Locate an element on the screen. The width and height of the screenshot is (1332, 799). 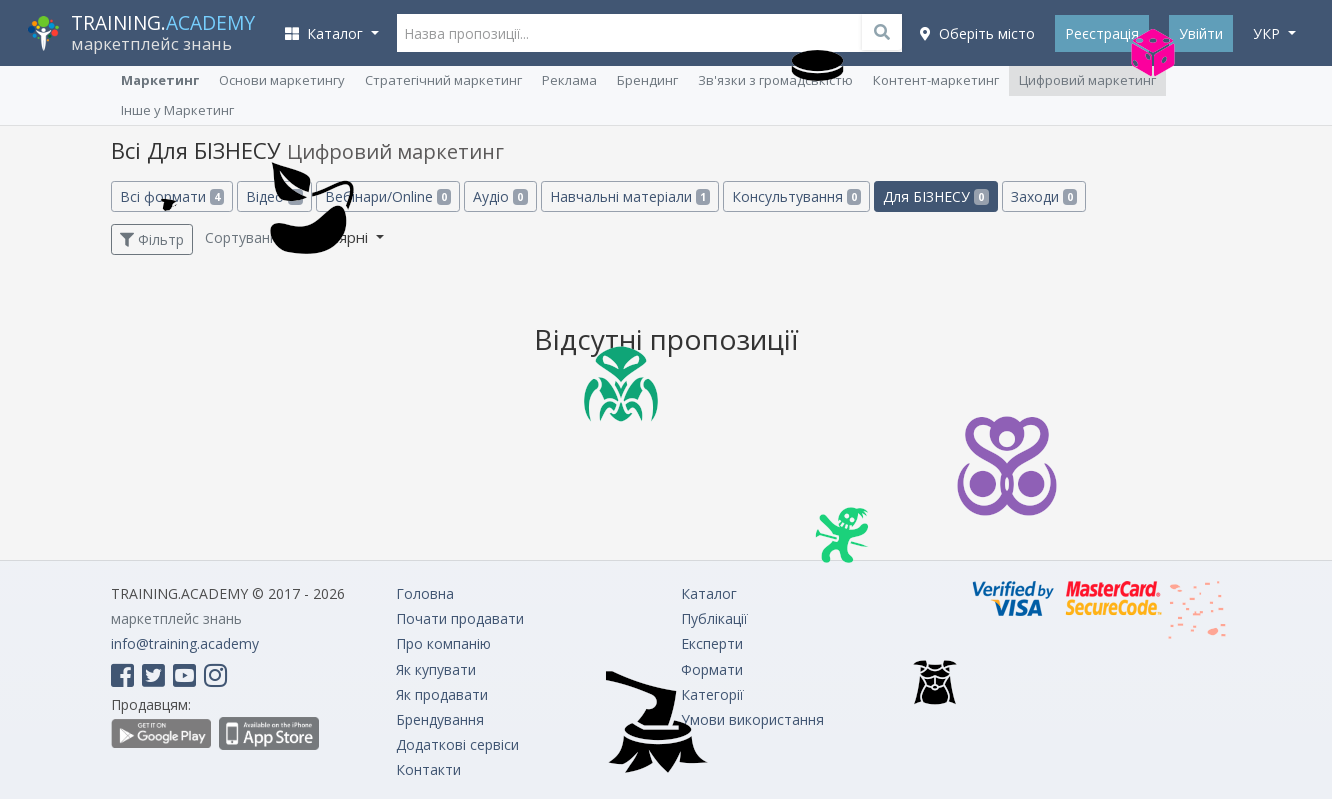
decorative abstract symbol or ornament is located at coordinates (1007, 466).